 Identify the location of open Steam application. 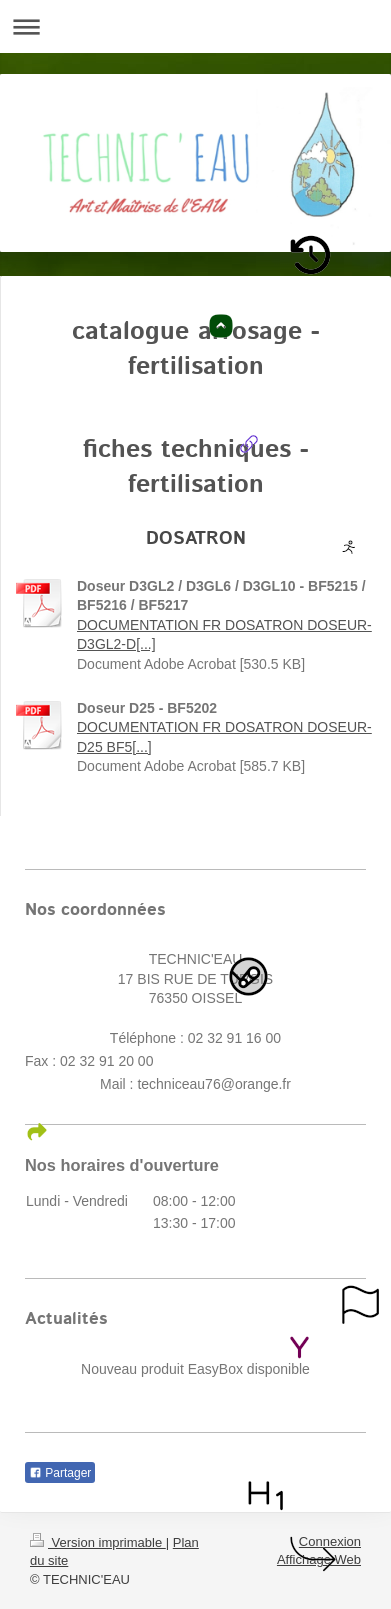
(248, 976).